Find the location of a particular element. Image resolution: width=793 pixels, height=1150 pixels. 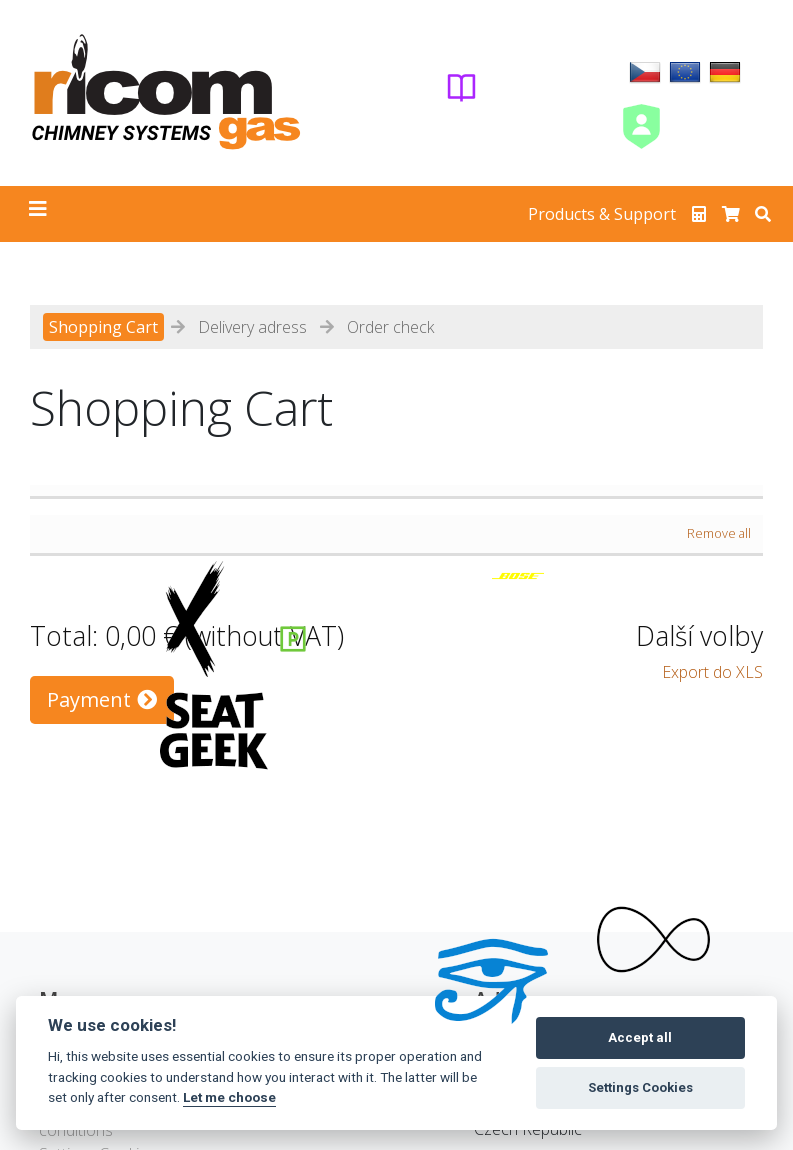

access user privacy or security settings is located at coordinates (641, 126).